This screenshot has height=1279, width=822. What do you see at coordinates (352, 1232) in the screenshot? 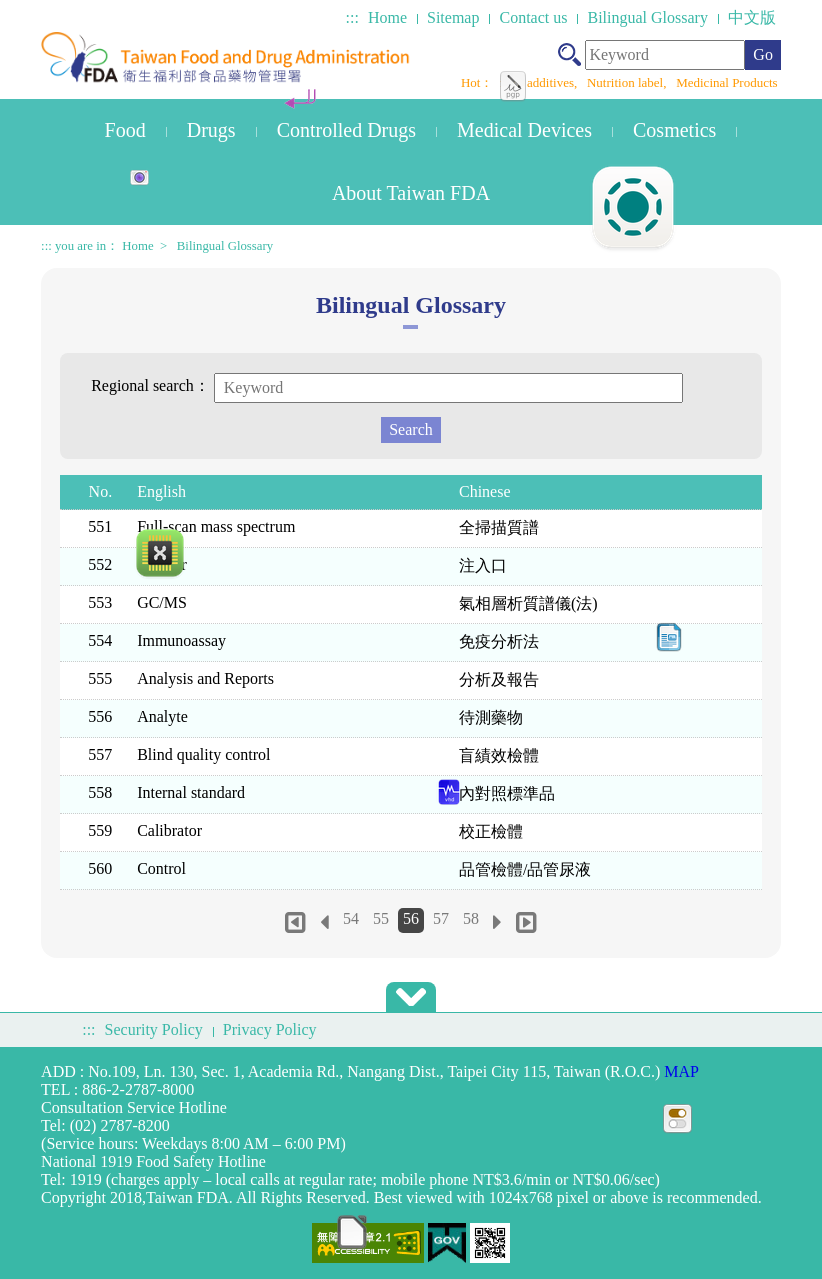
I see `open libreoffice start center` at bounding box center [352, 1232].